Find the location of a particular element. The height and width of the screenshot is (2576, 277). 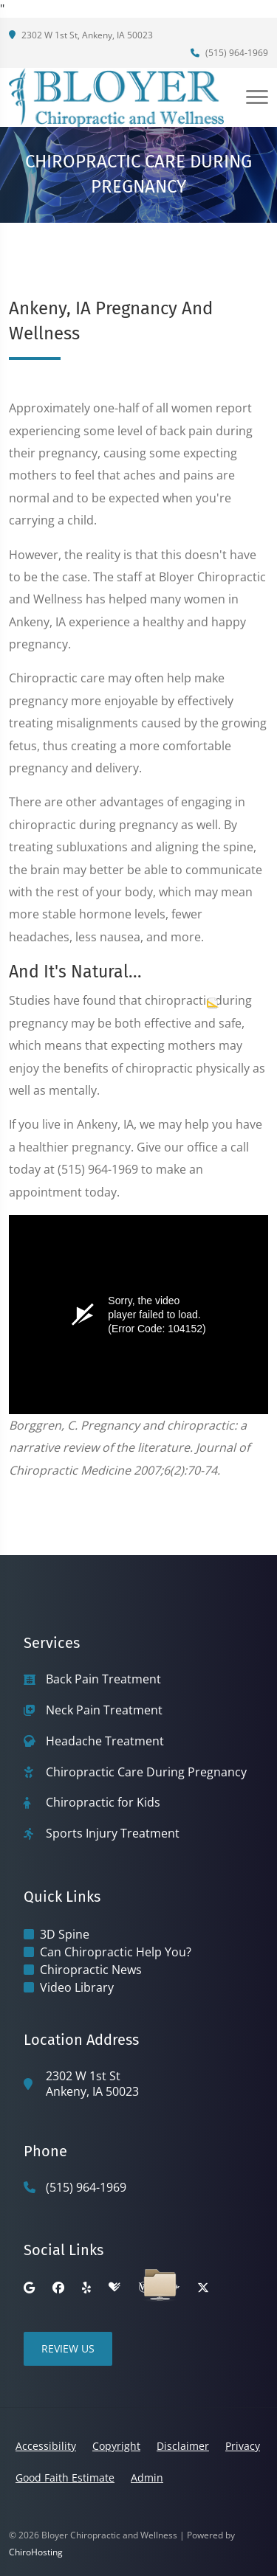

access files stored on a remote server is located at coordinates (160, 2285).